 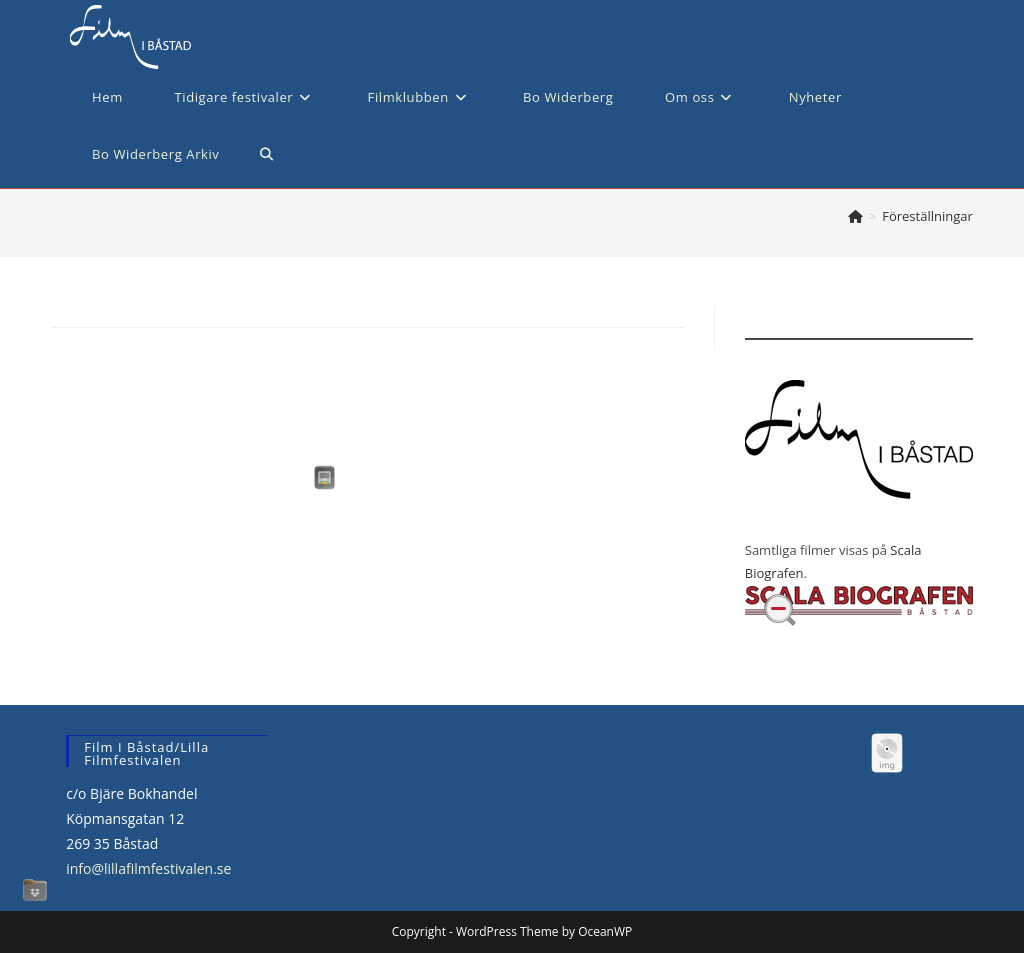 I want to click on open dropbox synced folder, so click(x=35, y=890).